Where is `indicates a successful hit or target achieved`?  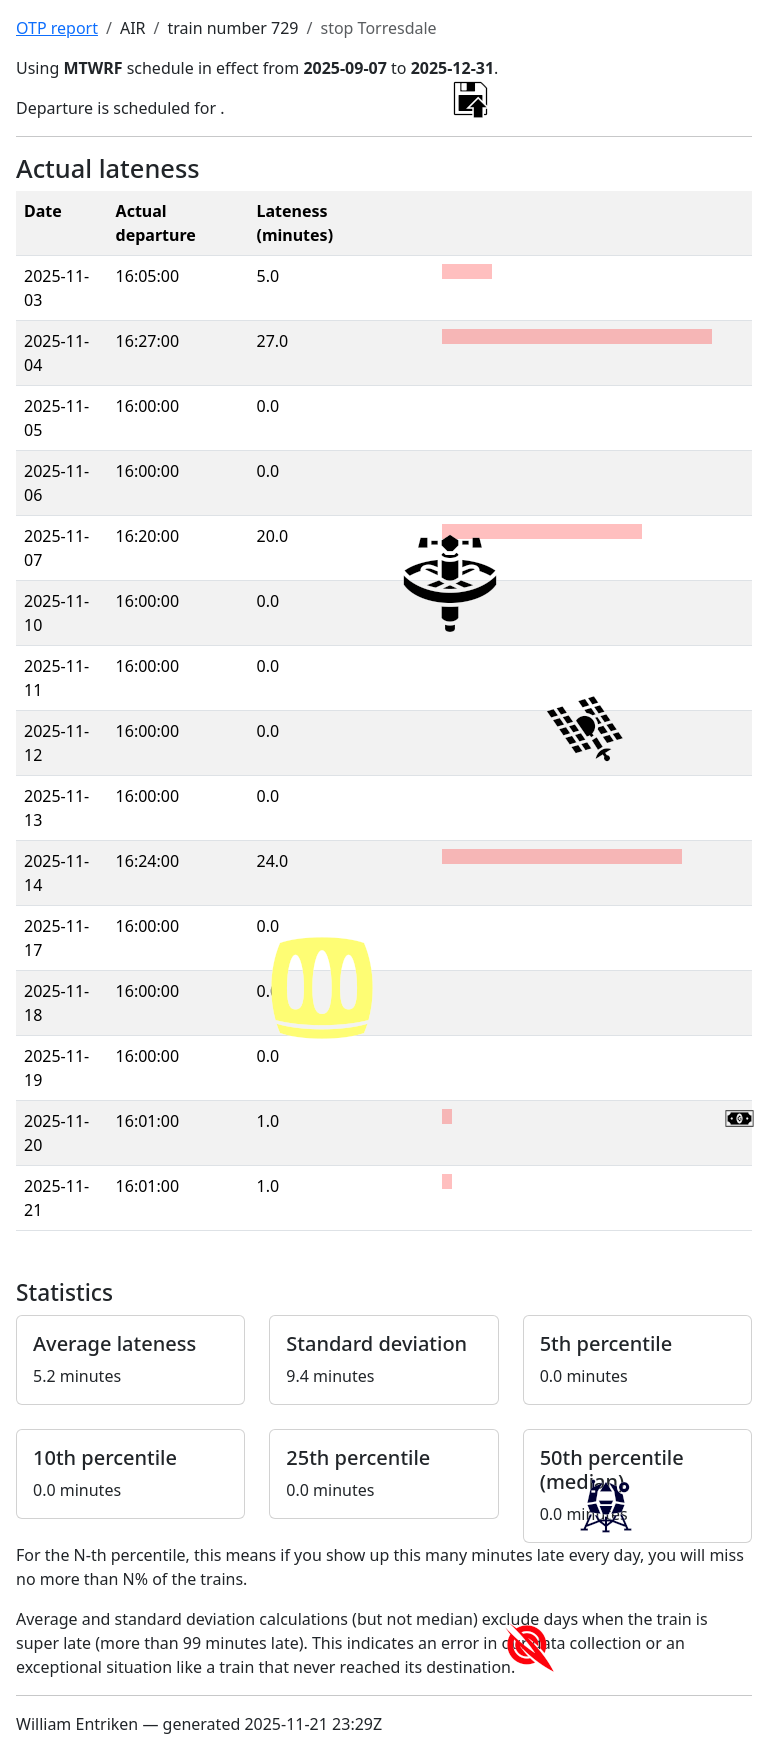 indicates a successful hit or target achieved is located at coordinates (529, 1647).